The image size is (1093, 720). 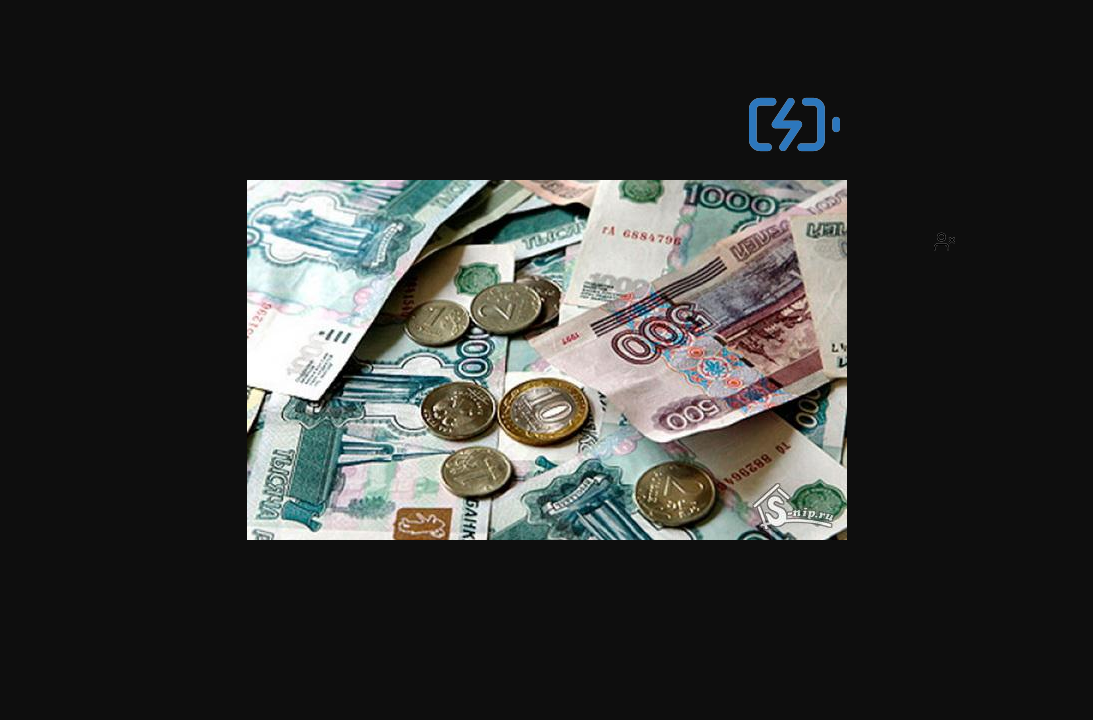 I want to click on remove a user from your contacts, so click(x=944, y=241).